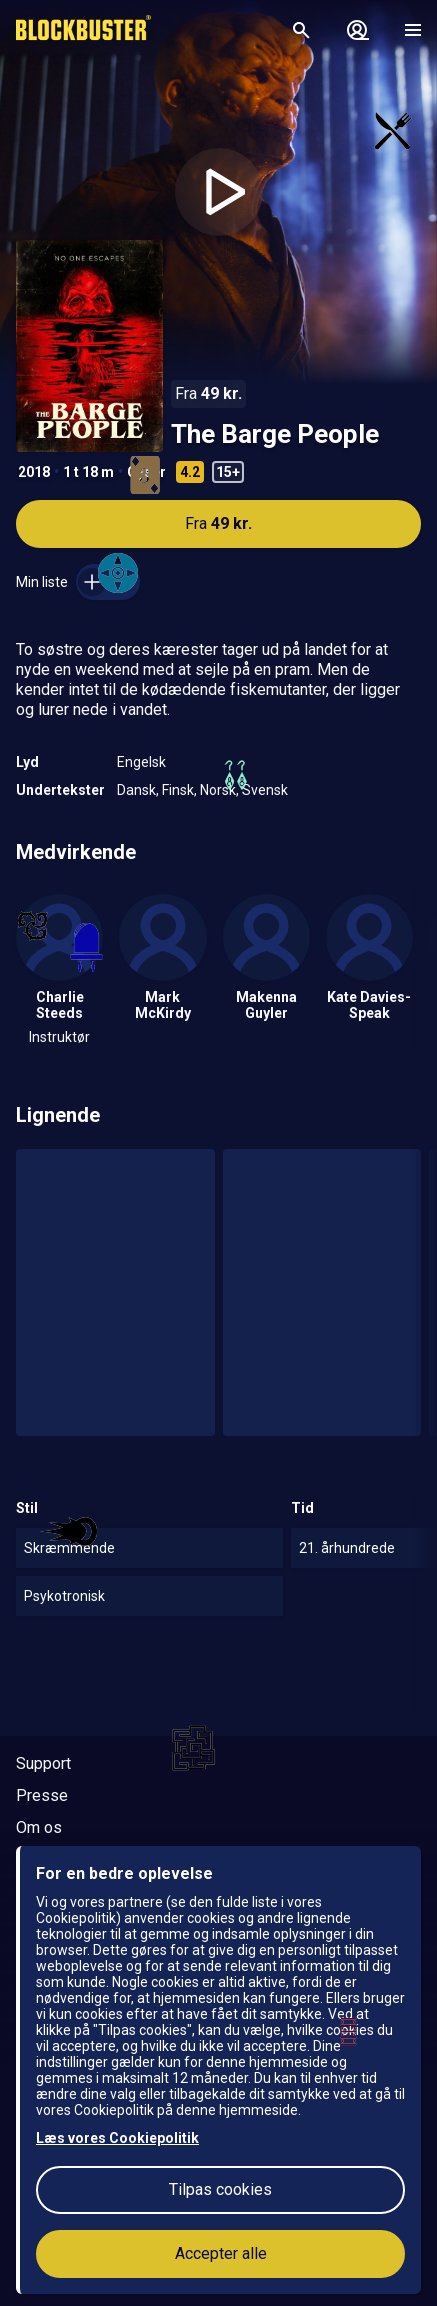 The height and width of the screenshot is (2306, 437). What do you see at coordinates (118, 573) in the screenshot?
I see `navigate or pan in multiple directions` at bounding box center [118, 573].